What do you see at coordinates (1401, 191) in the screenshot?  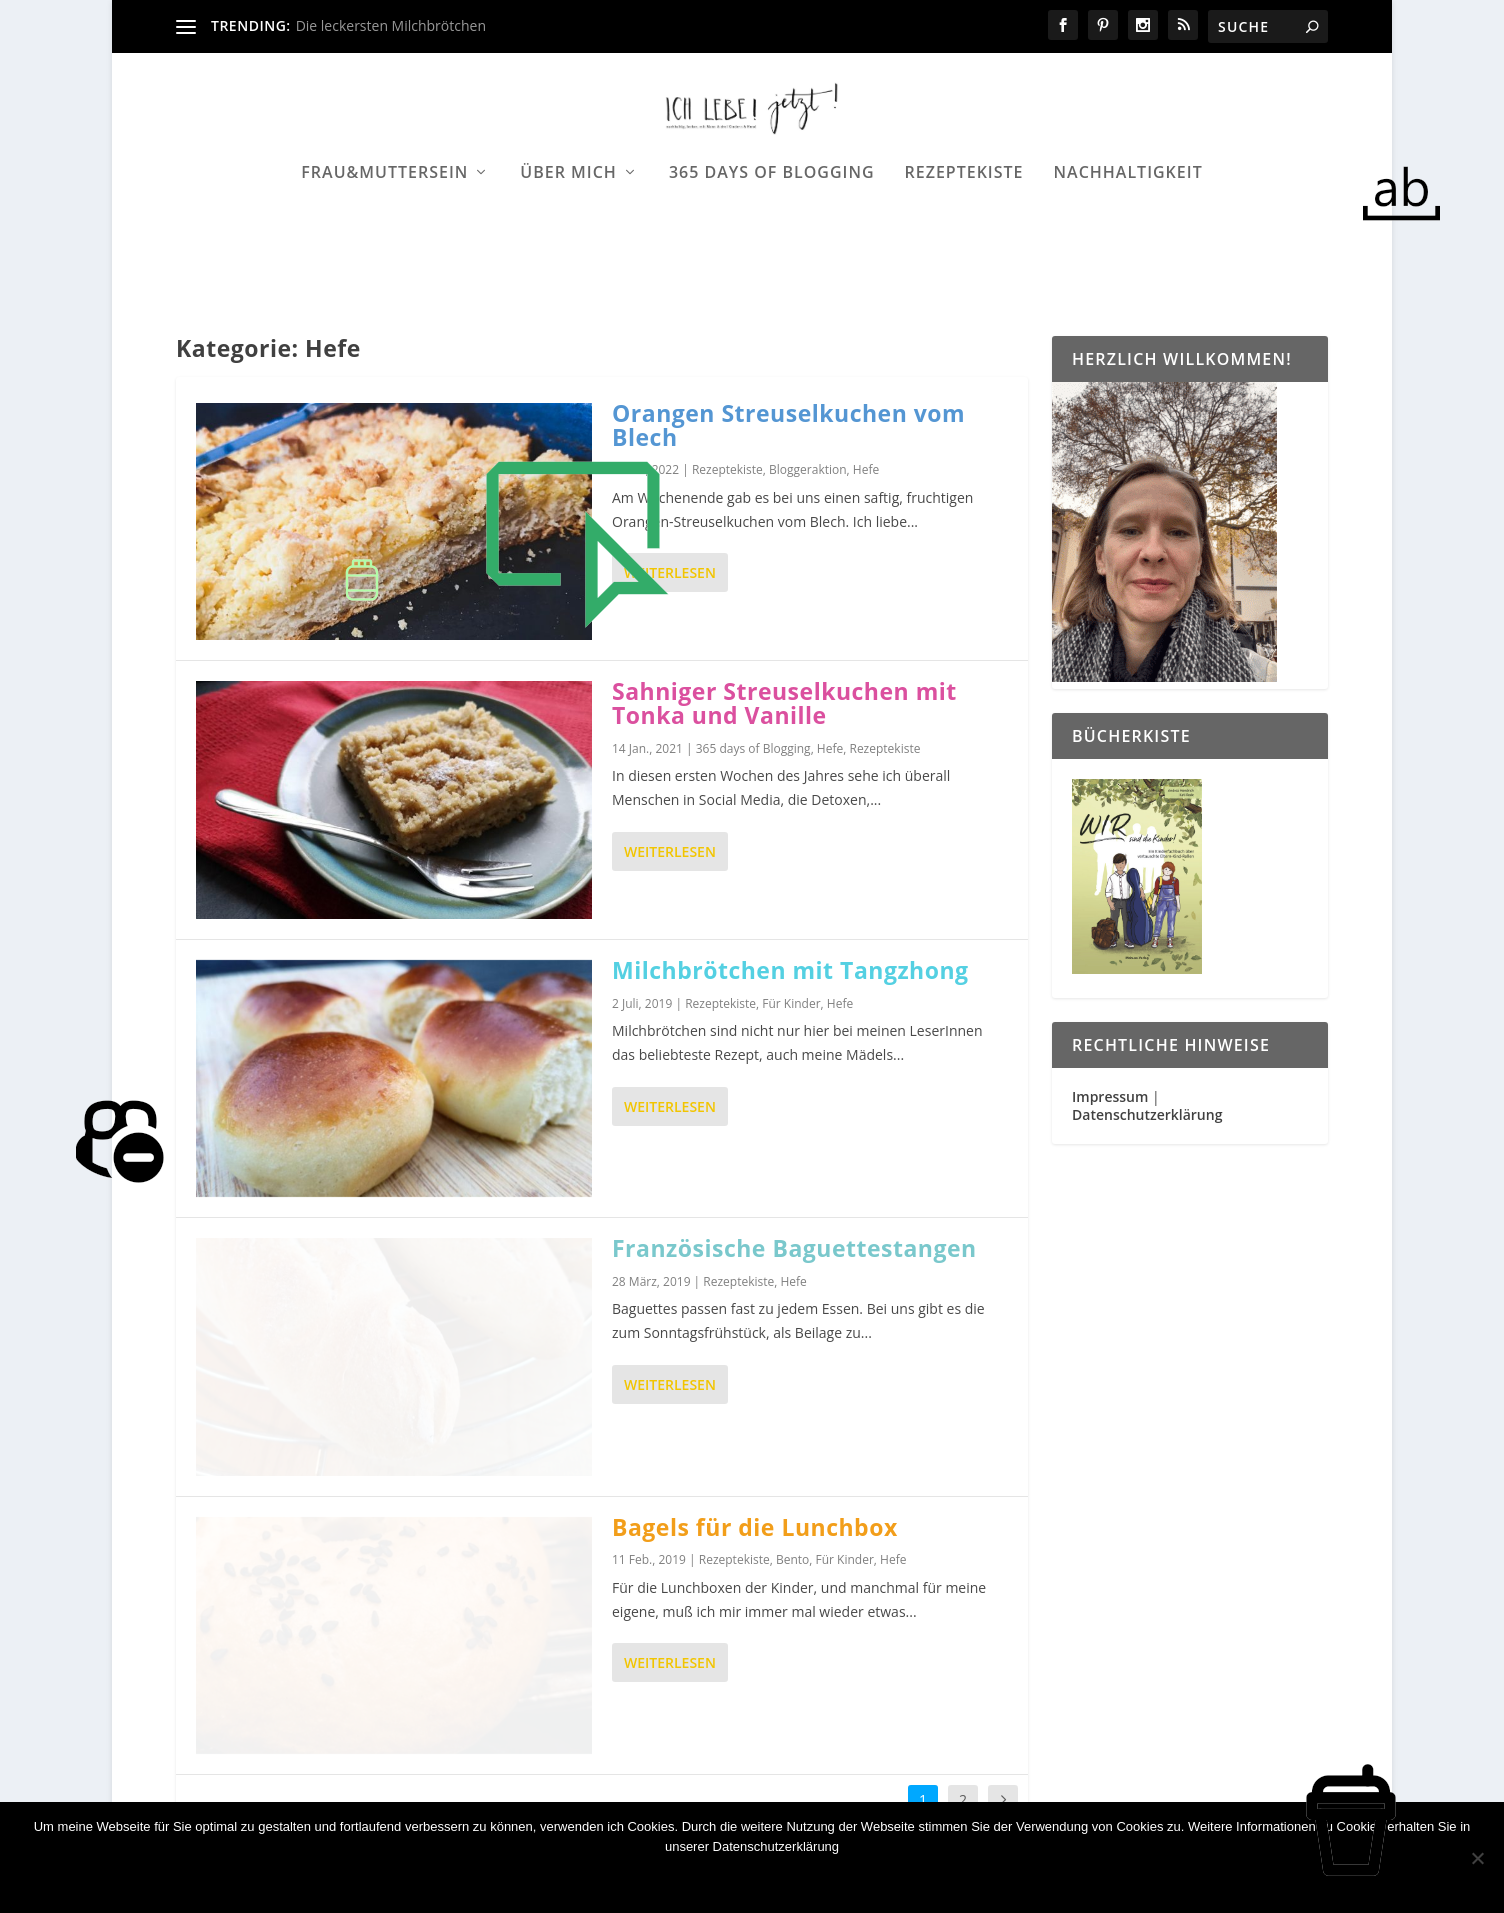 I see `toggle whole word search matching` at bounding box center [1401, 191].